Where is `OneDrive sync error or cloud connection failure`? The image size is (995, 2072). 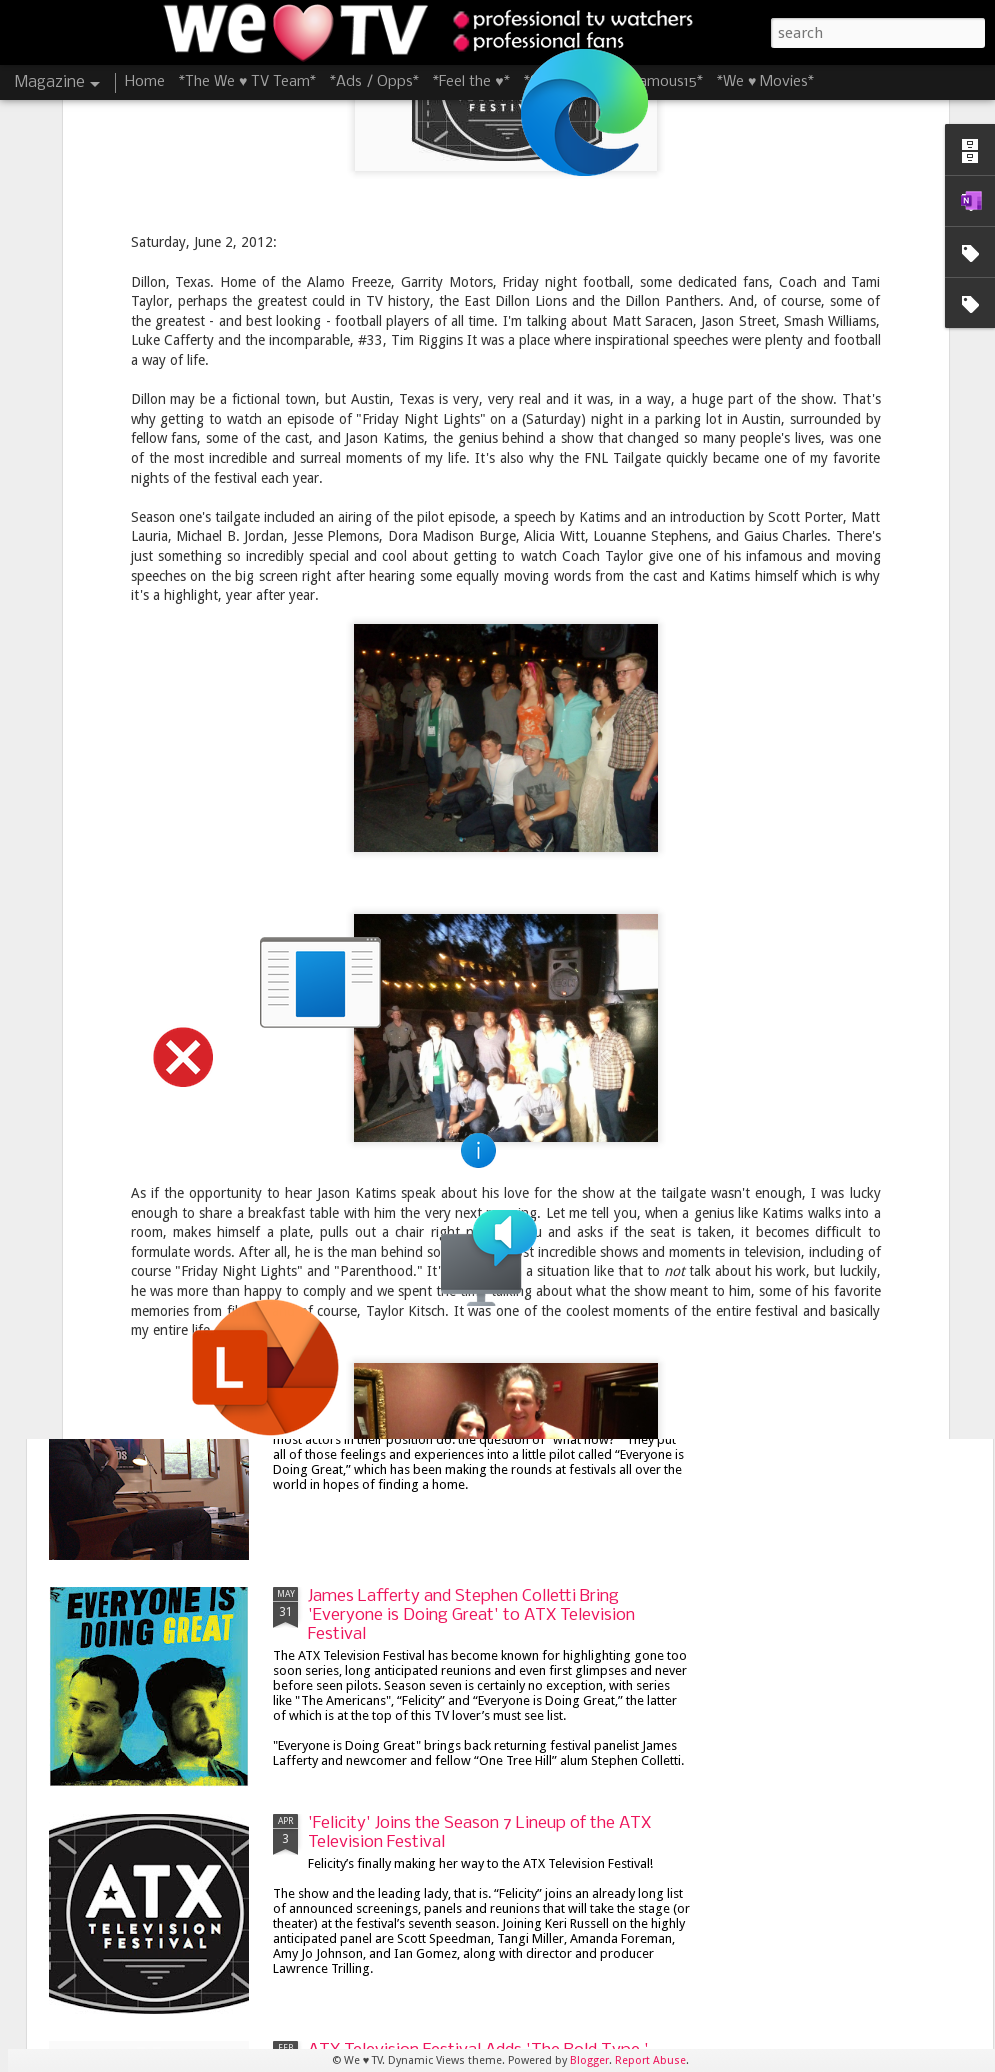
OneDrive sync error or cloud connection failure is located at coordinates (160, 1034).